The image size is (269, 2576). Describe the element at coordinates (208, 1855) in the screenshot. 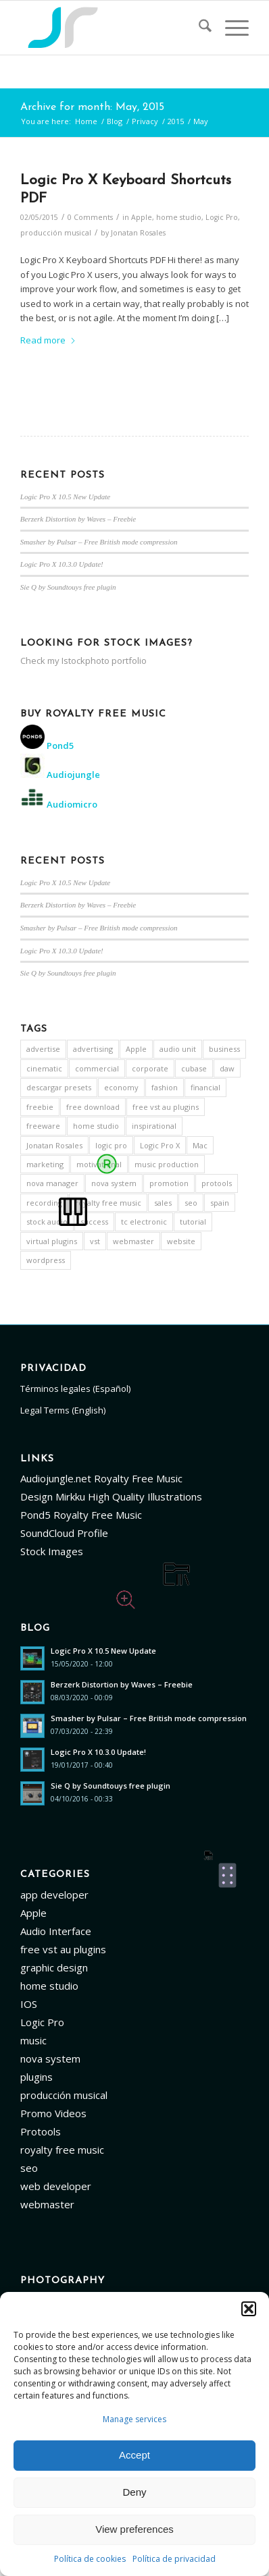

I see `a JSX file type indicator` at that location.